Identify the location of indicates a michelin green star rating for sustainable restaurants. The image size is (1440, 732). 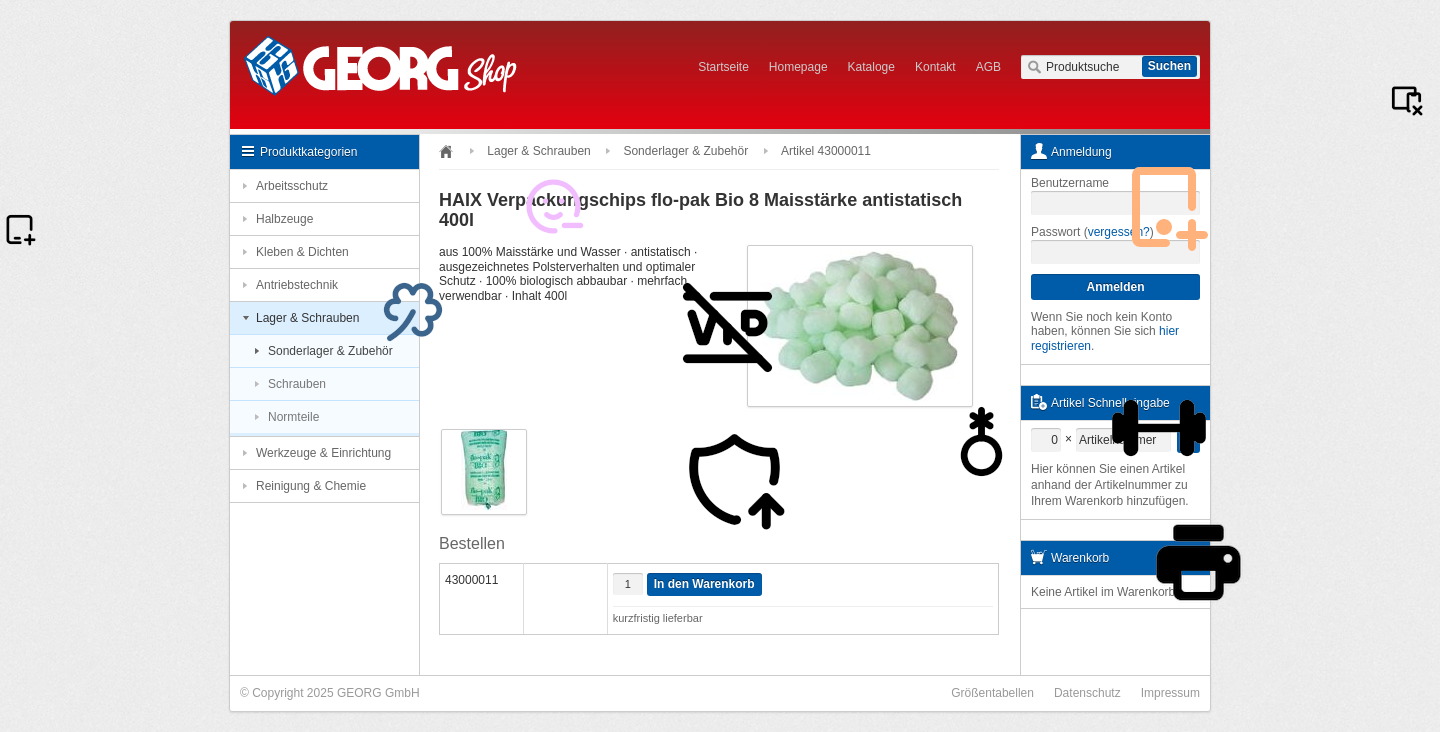
(413, 312).